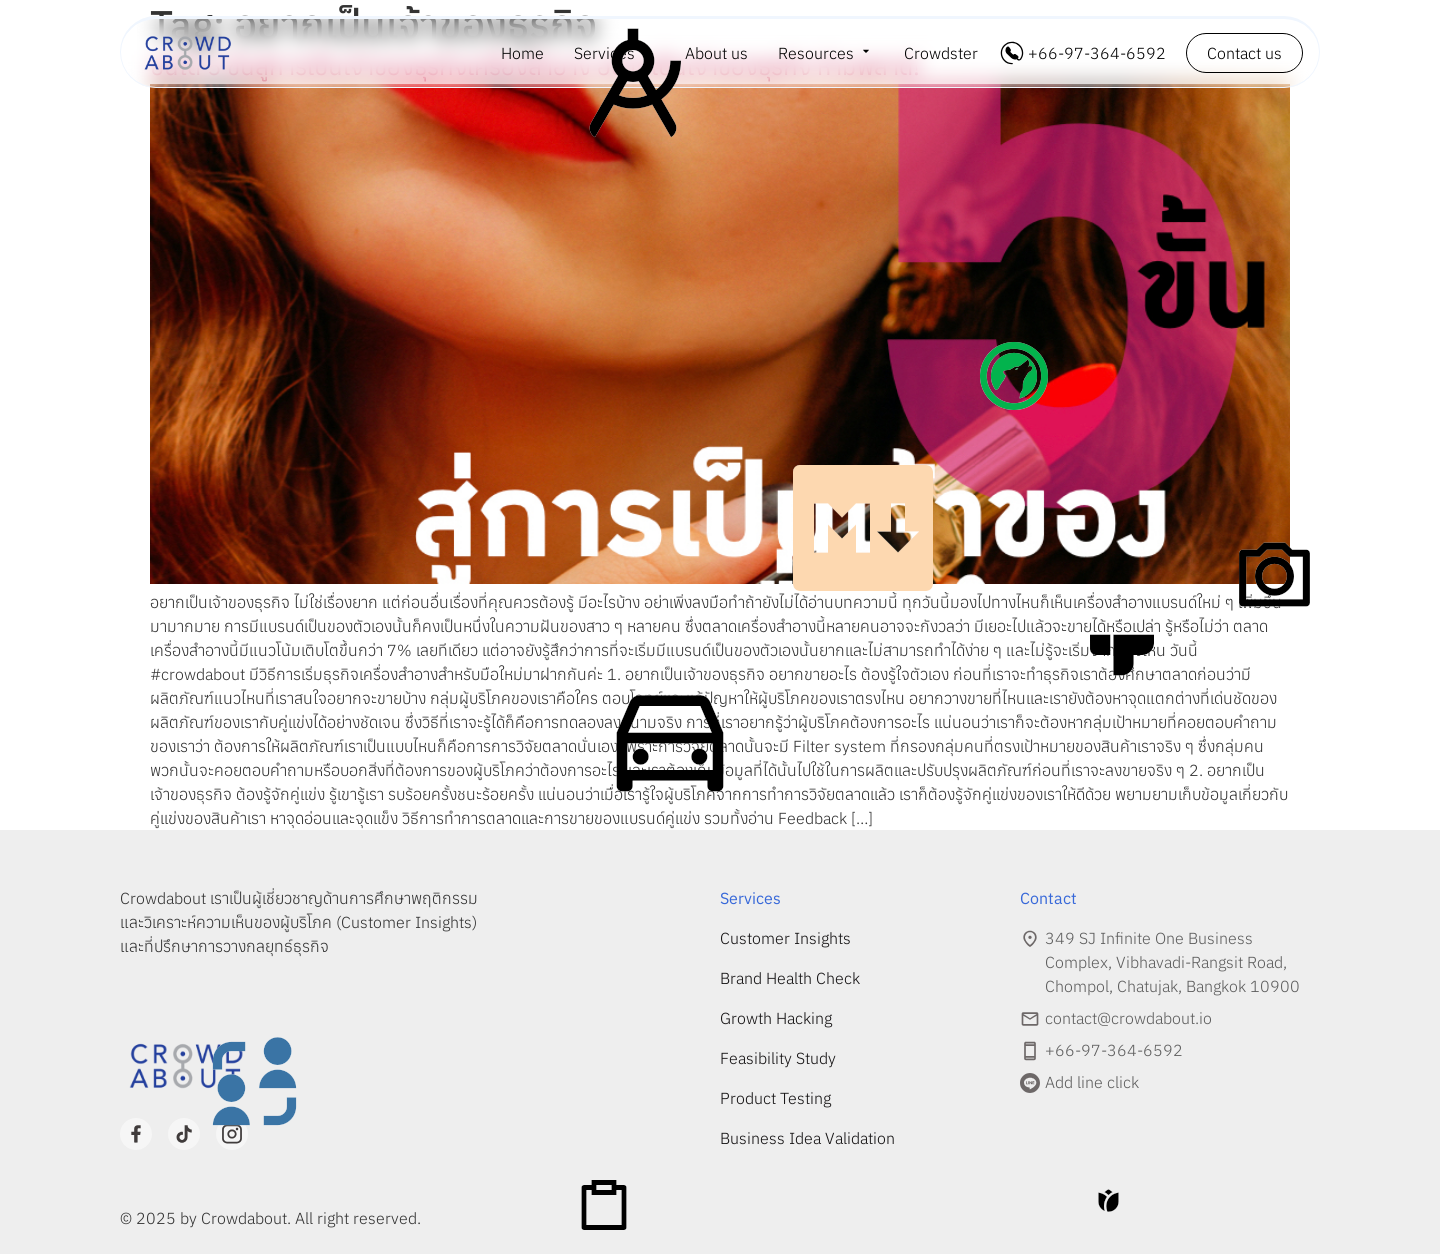 Image resolution: width=1440 pixels, height=1254 pixels. What do you see at coordinates (1014, 376) in the screenshot?
I see `open librewolf browser` at bounding box center [1014, 376].